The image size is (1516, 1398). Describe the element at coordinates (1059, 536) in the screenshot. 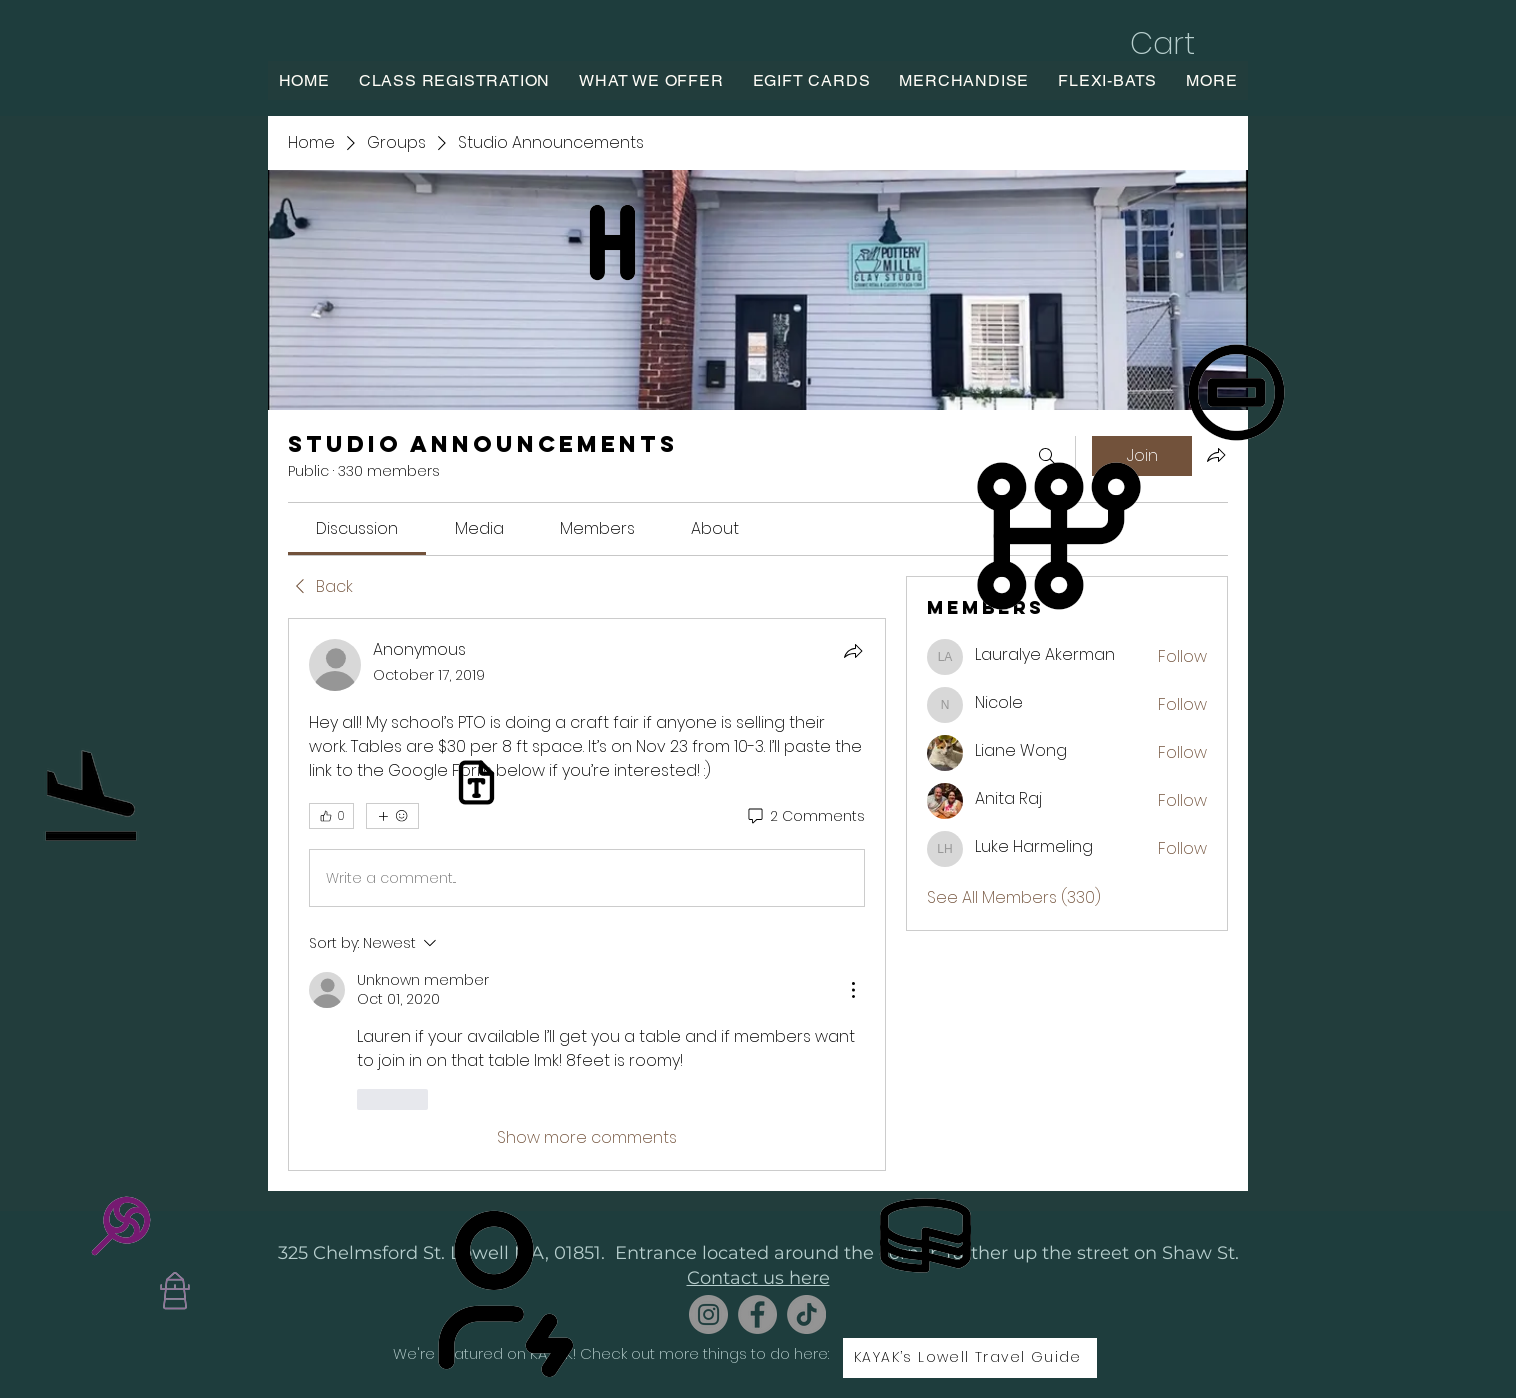

I see `select manual transmission mode` at that location.